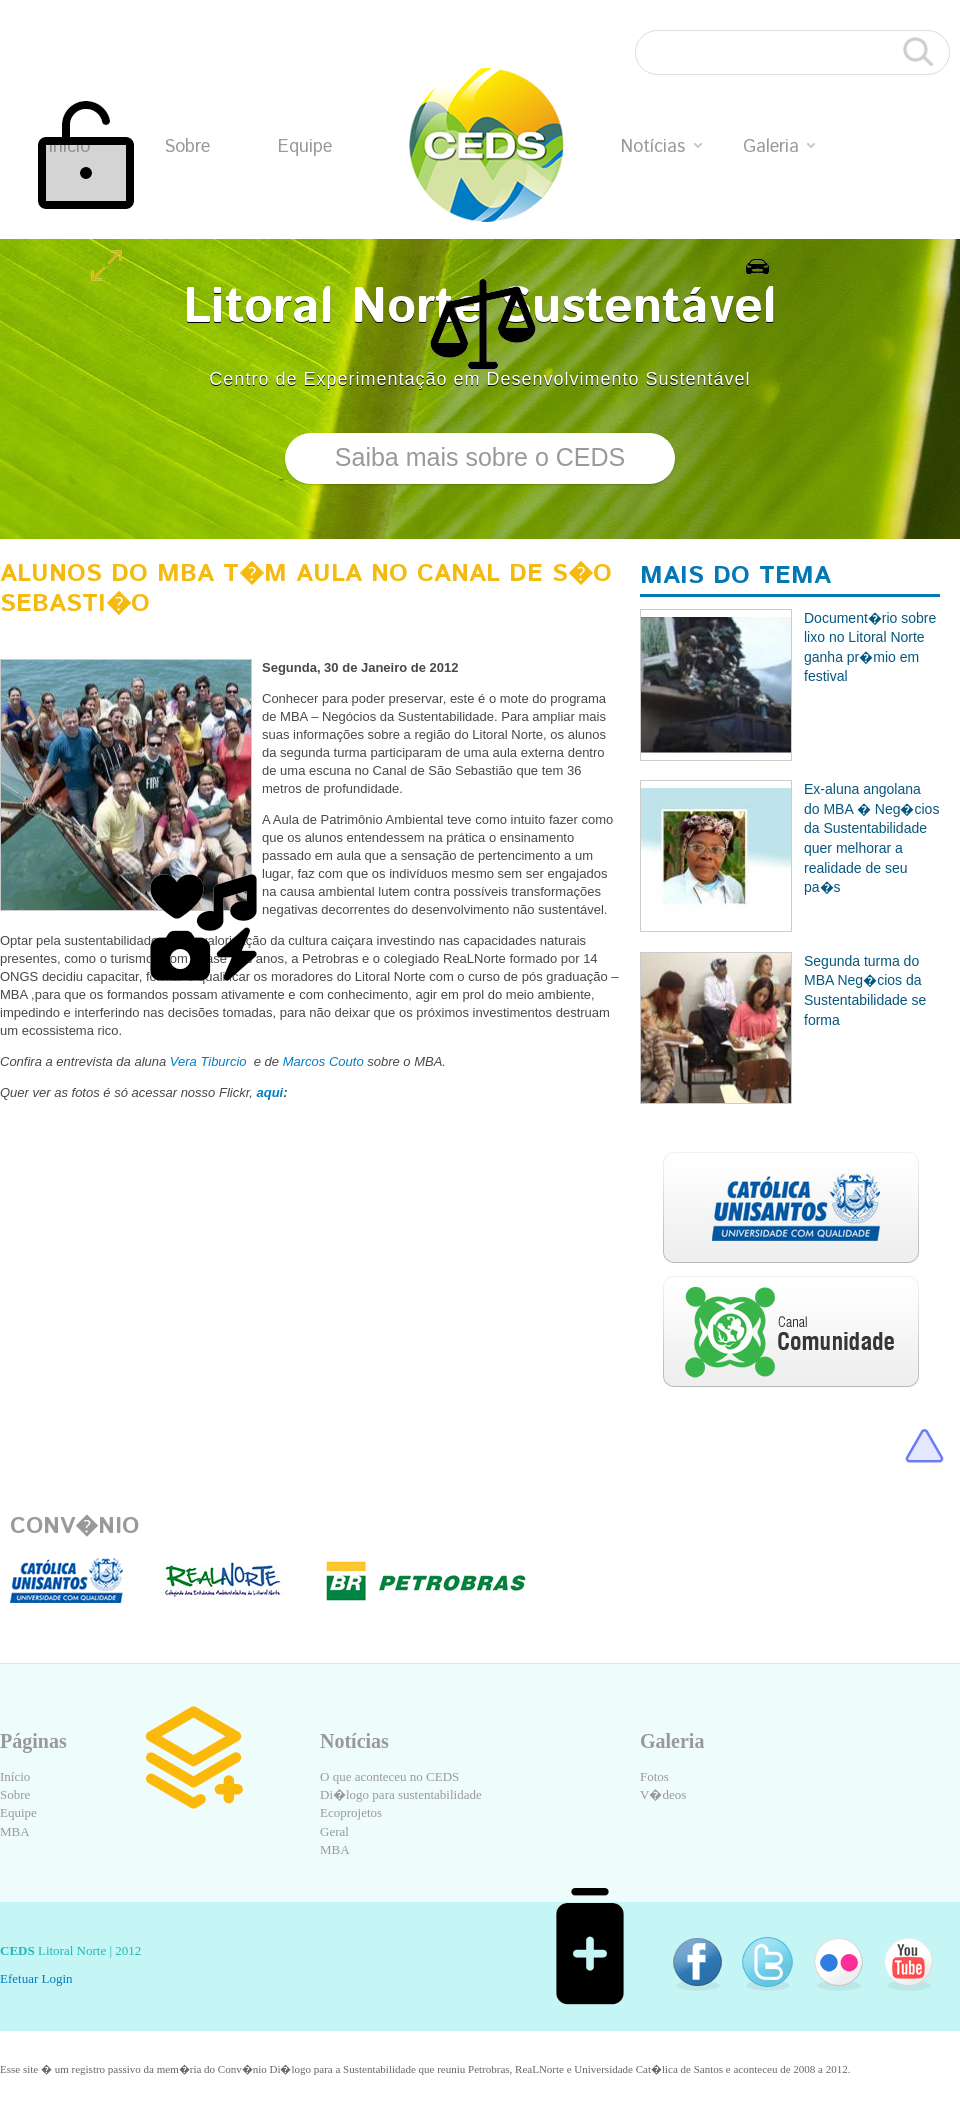  Describe the element at coordinates (590, 1948) in the screenshot. I see `add or extend battery life` at that location.